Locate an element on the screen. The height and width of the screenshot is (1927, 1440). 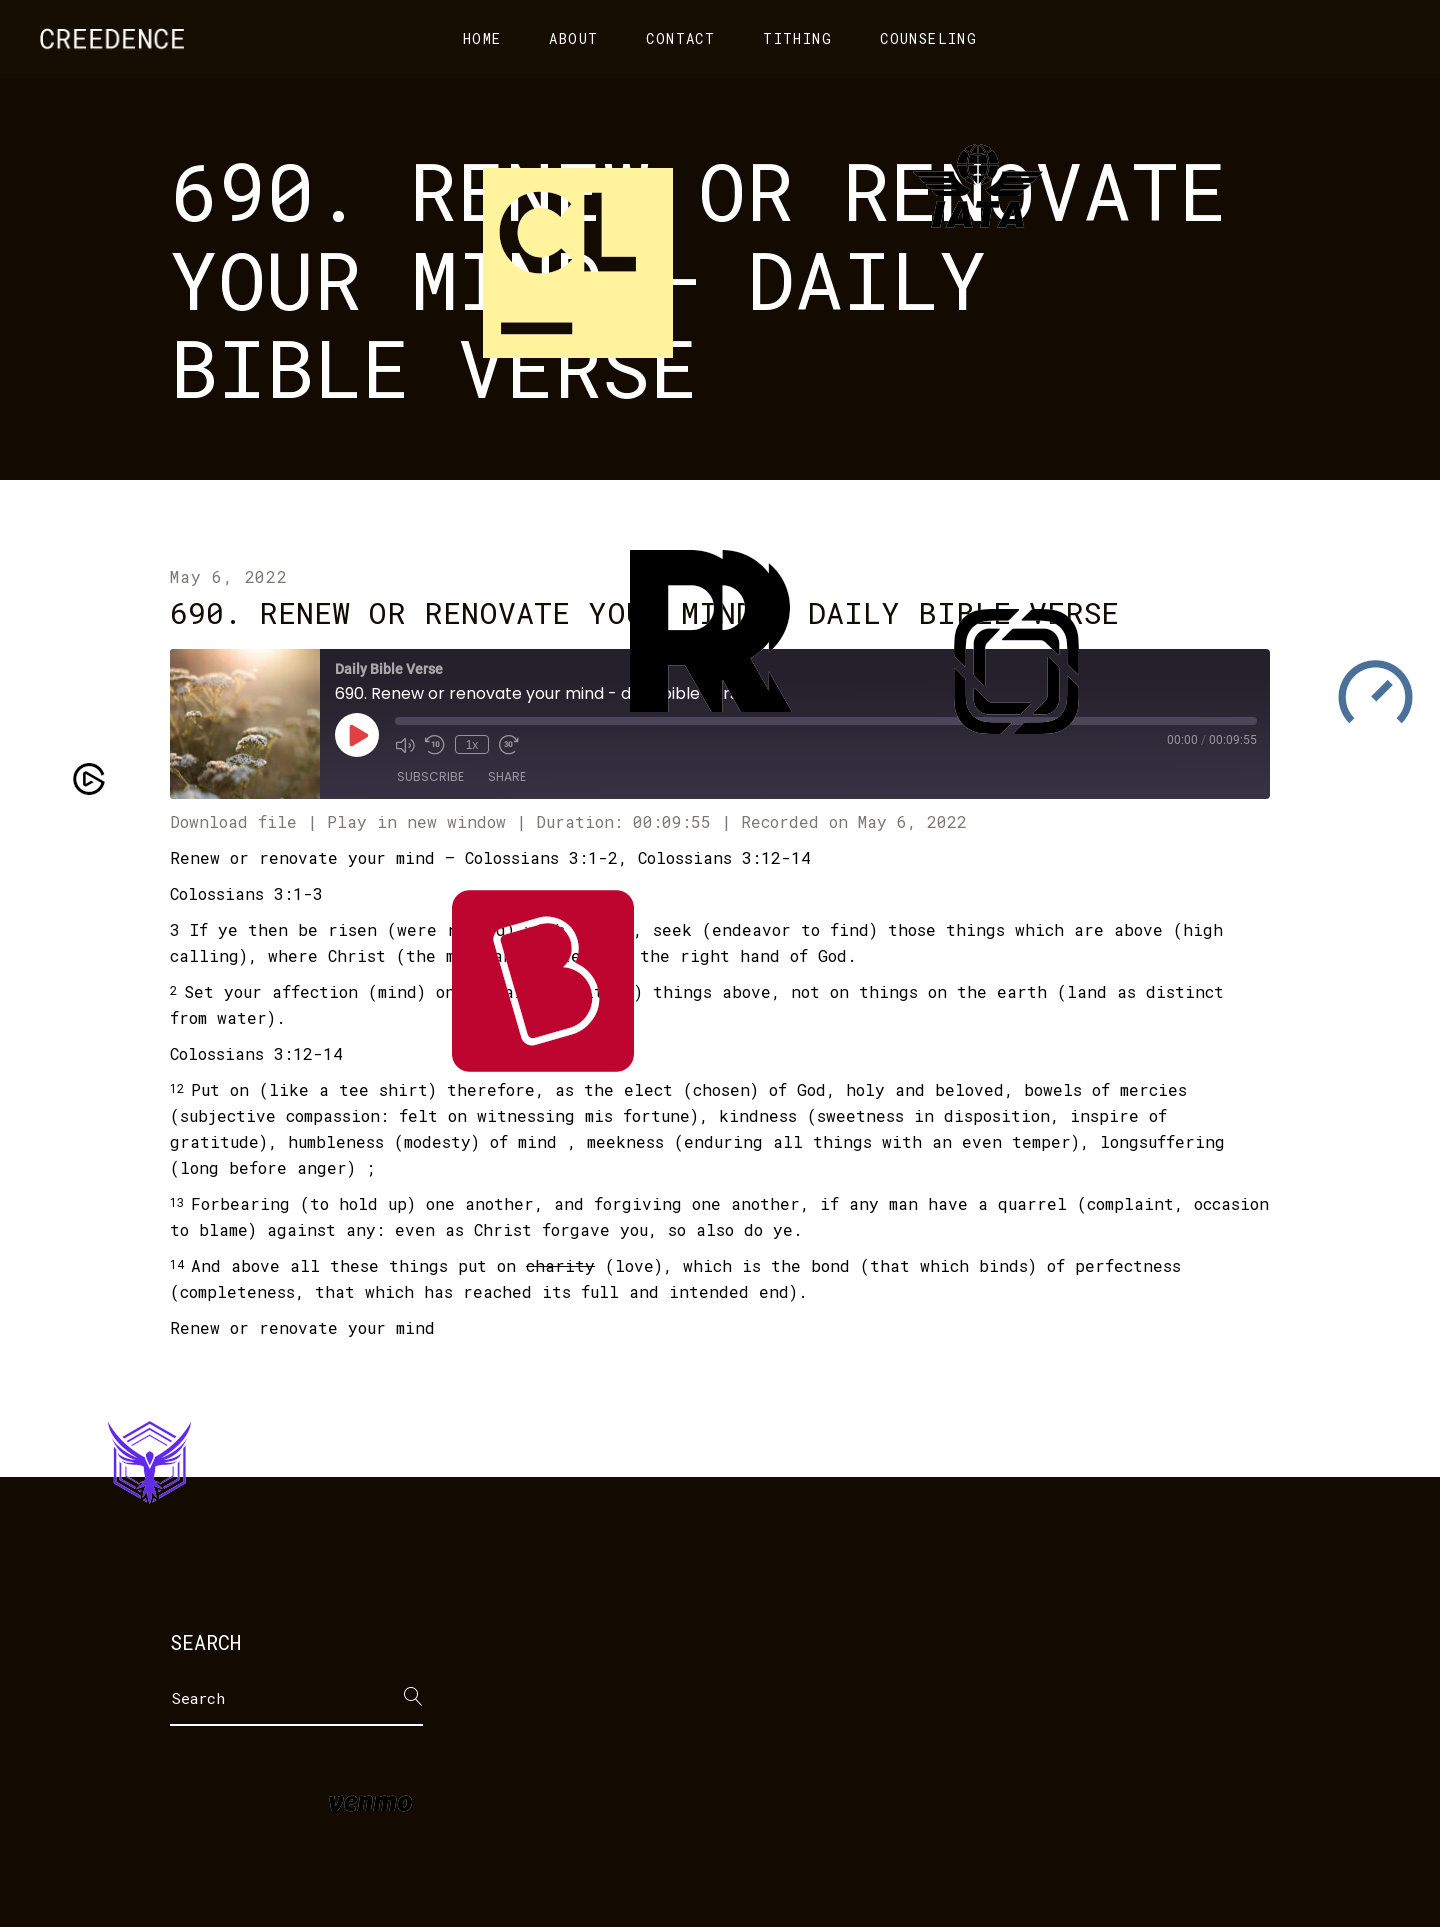
open the venmo app is located at coordinates (370, 1803).